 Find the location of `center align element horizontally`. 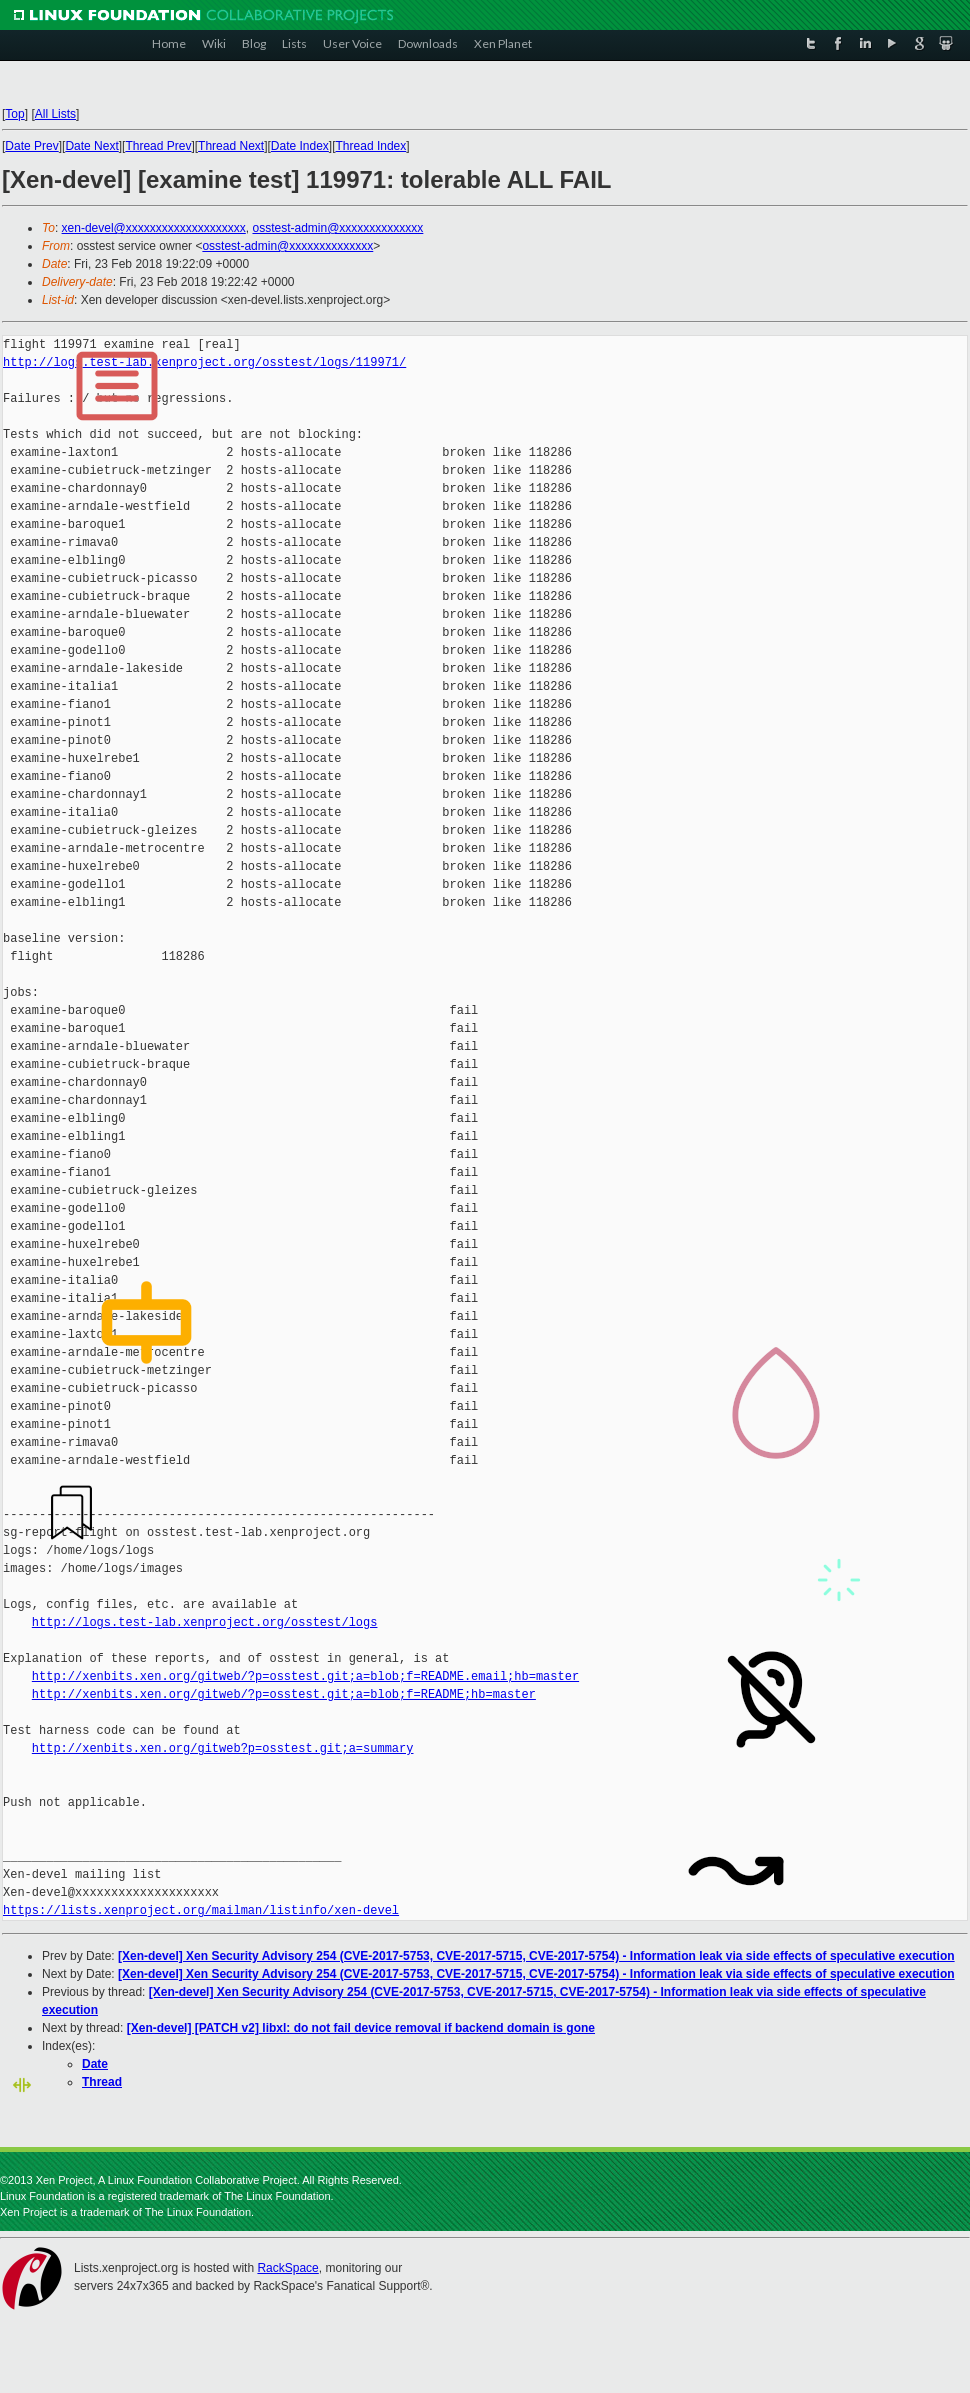

center align element horizontally is located at coordinates (146, 1322).